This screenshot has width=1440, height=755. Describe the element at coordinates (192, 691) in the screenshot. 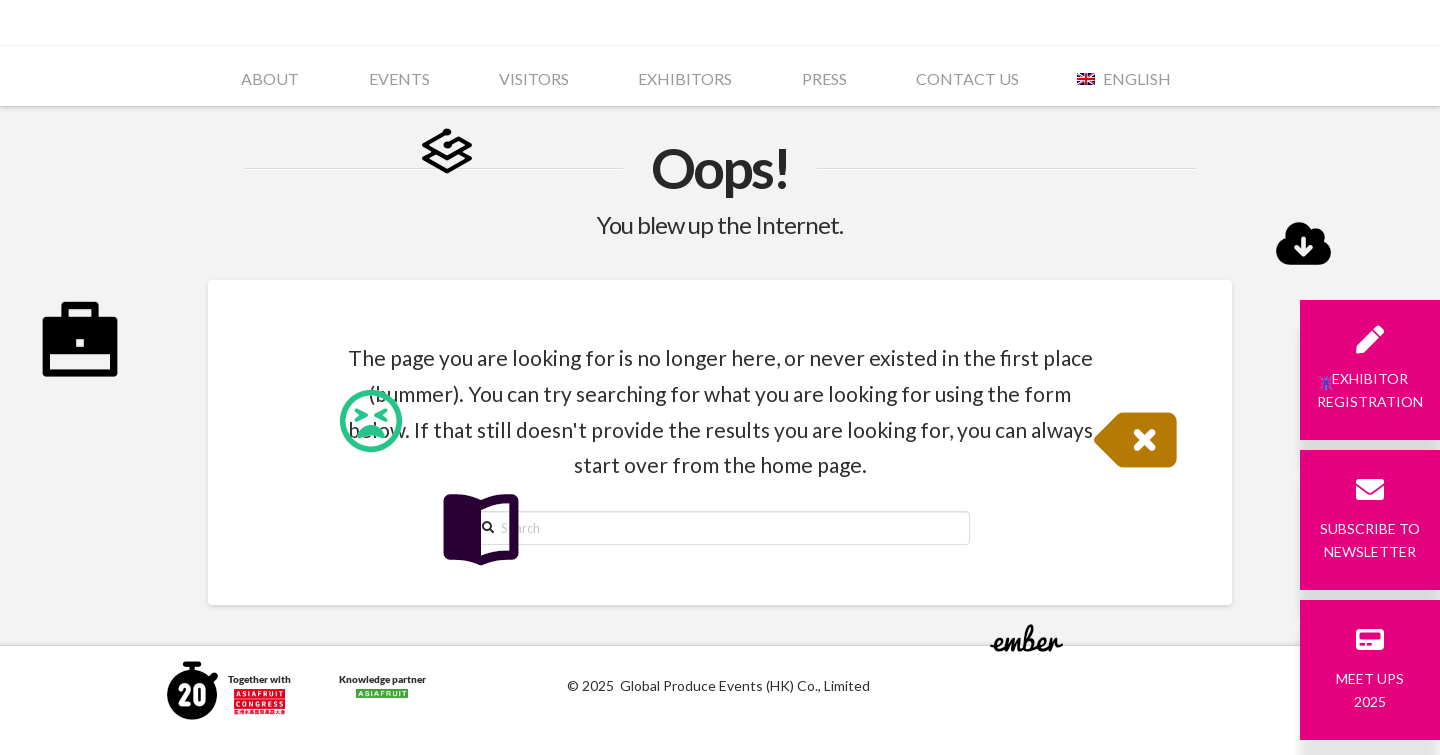

I see `set a 20-second timer` at that location.